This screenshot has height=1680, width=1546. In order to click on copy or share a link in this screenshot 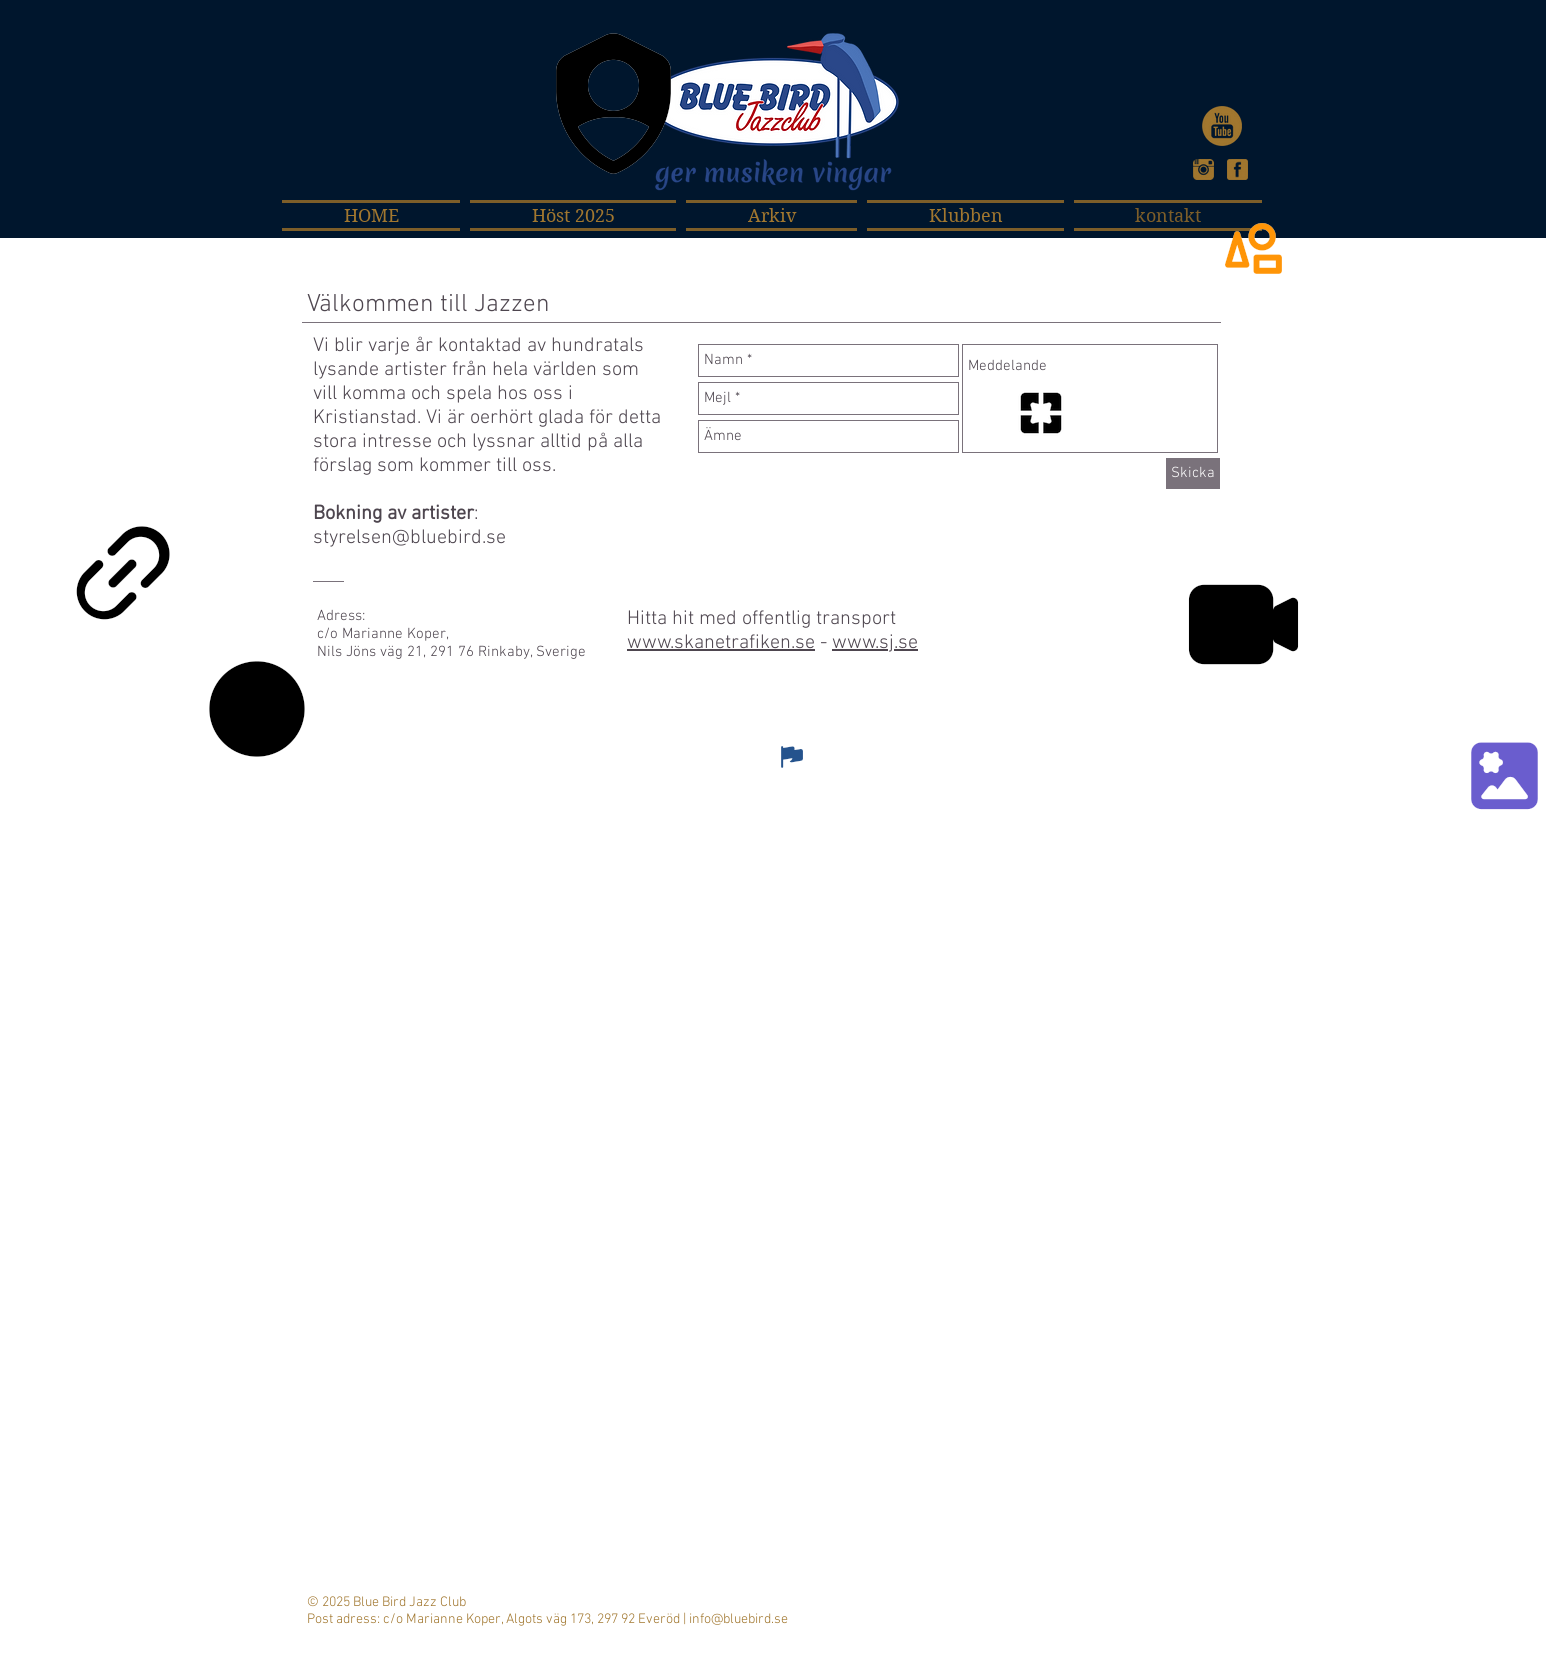, I will do `click(122, 574)`.